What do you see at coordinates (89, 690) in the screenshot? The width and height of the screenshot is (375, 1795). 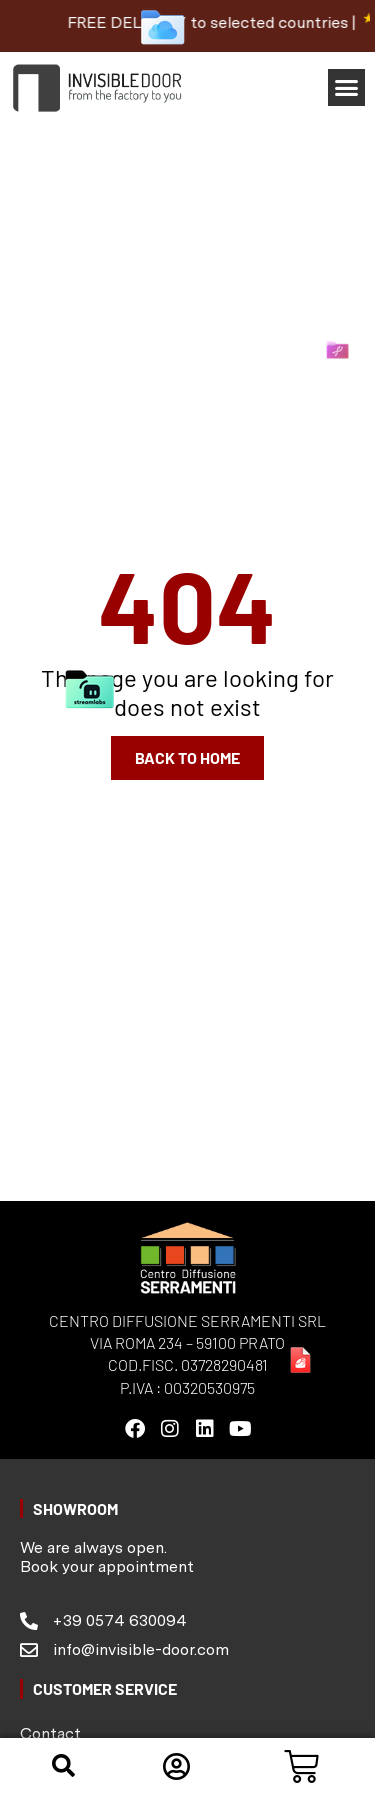 I see `open streamlabs project files folder` at bounding box center [89, 690].